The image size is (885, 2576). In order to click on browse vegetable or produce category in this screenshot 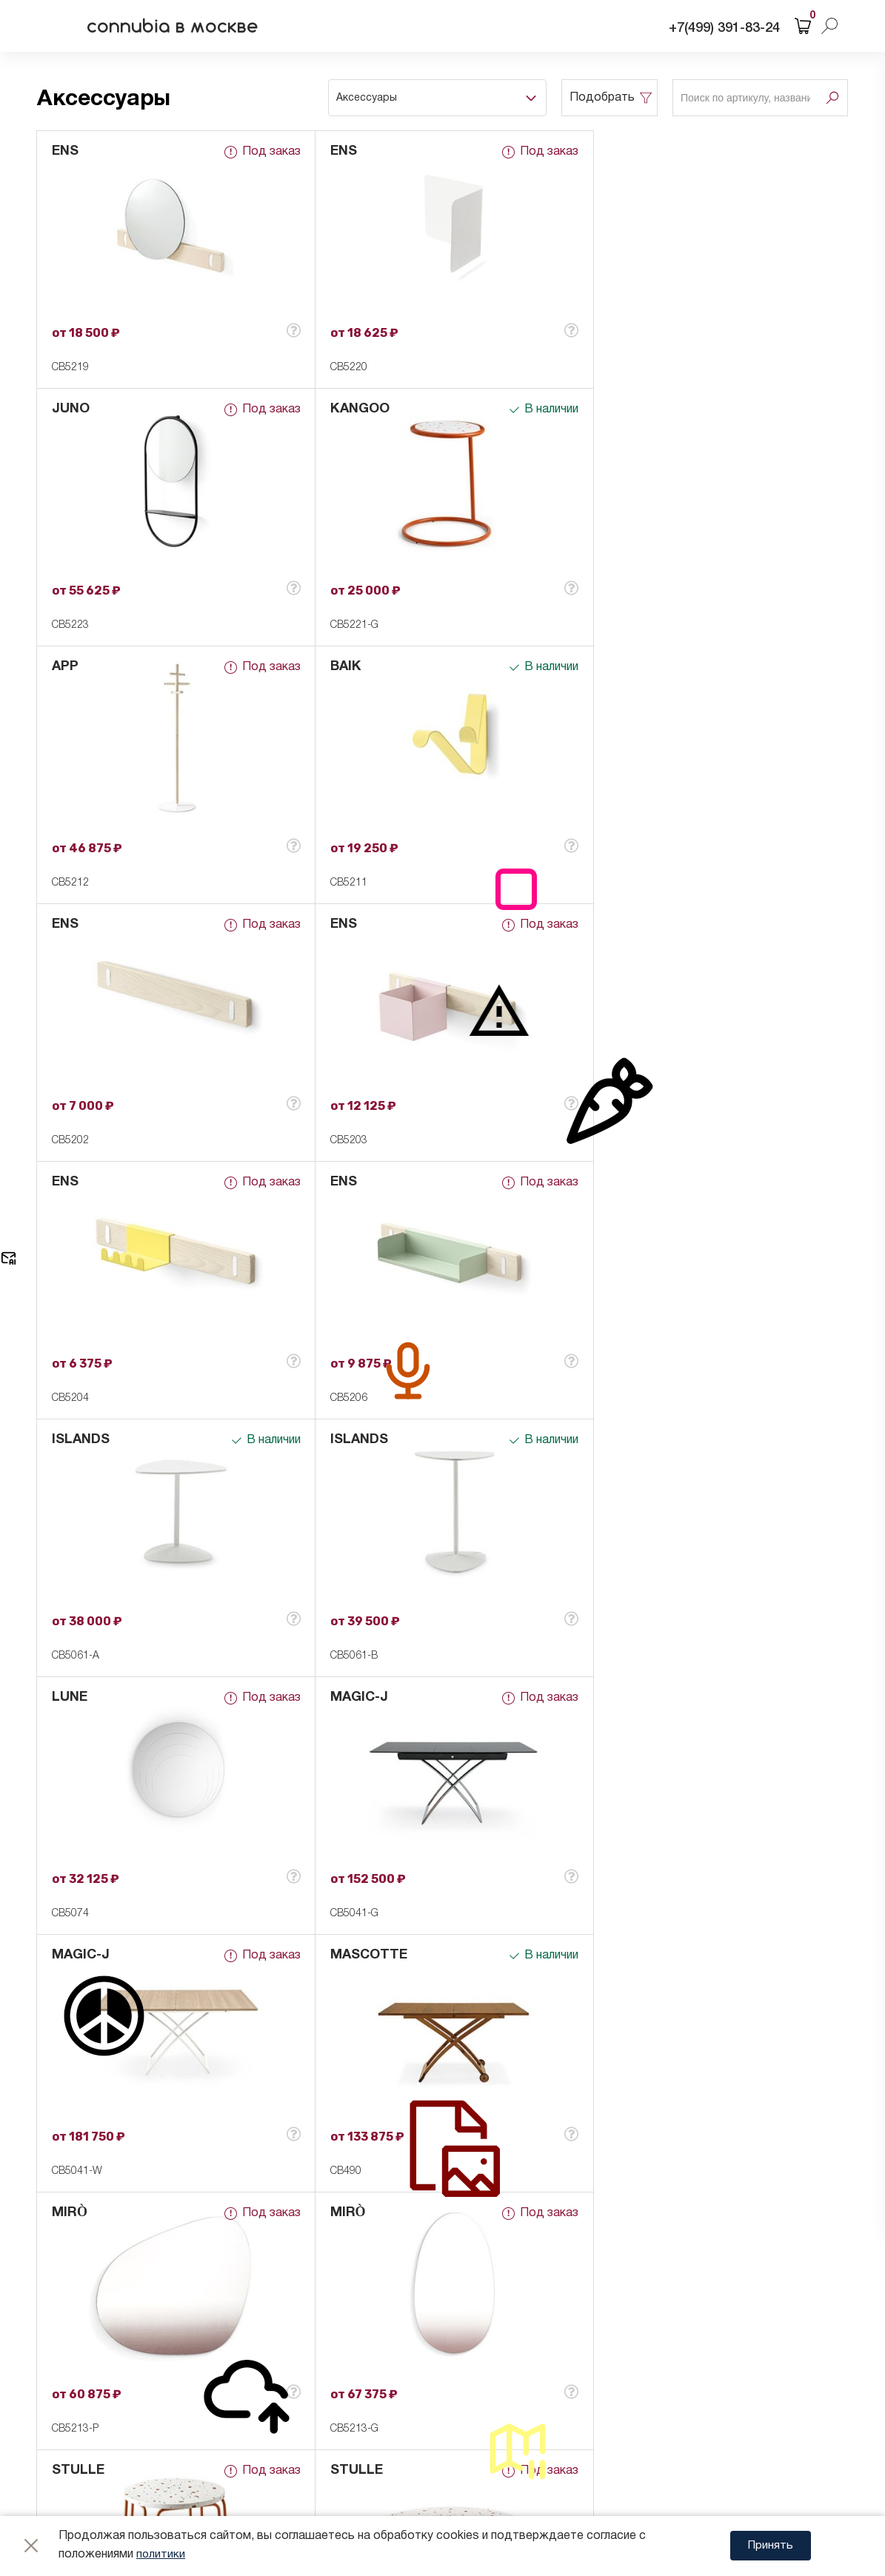, I will do `click(607, 1103)`.